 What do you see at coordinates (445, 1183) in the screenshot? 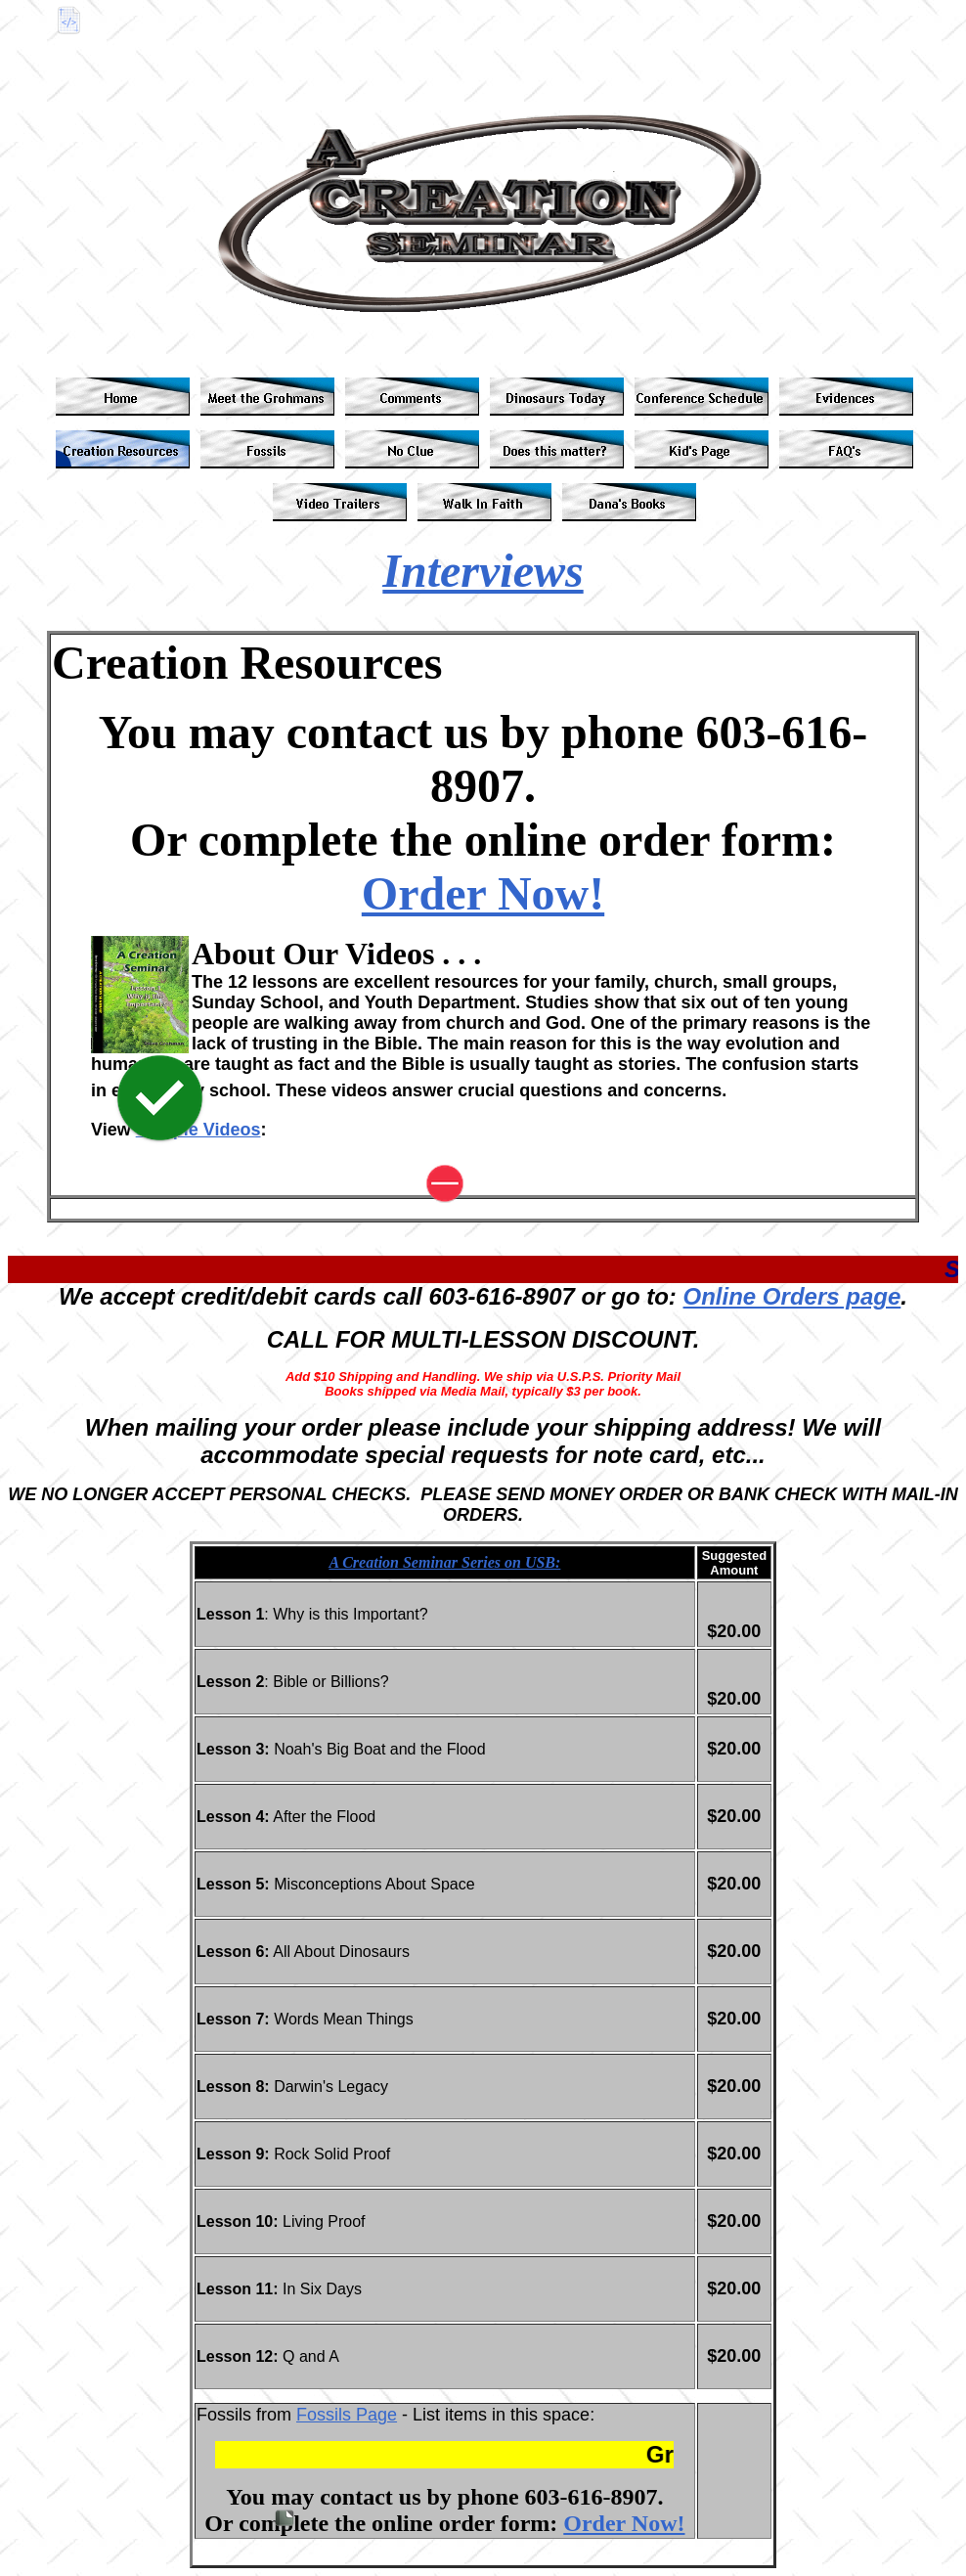
I see `indicates an error or failed action` at bounding box center [445, 1183].